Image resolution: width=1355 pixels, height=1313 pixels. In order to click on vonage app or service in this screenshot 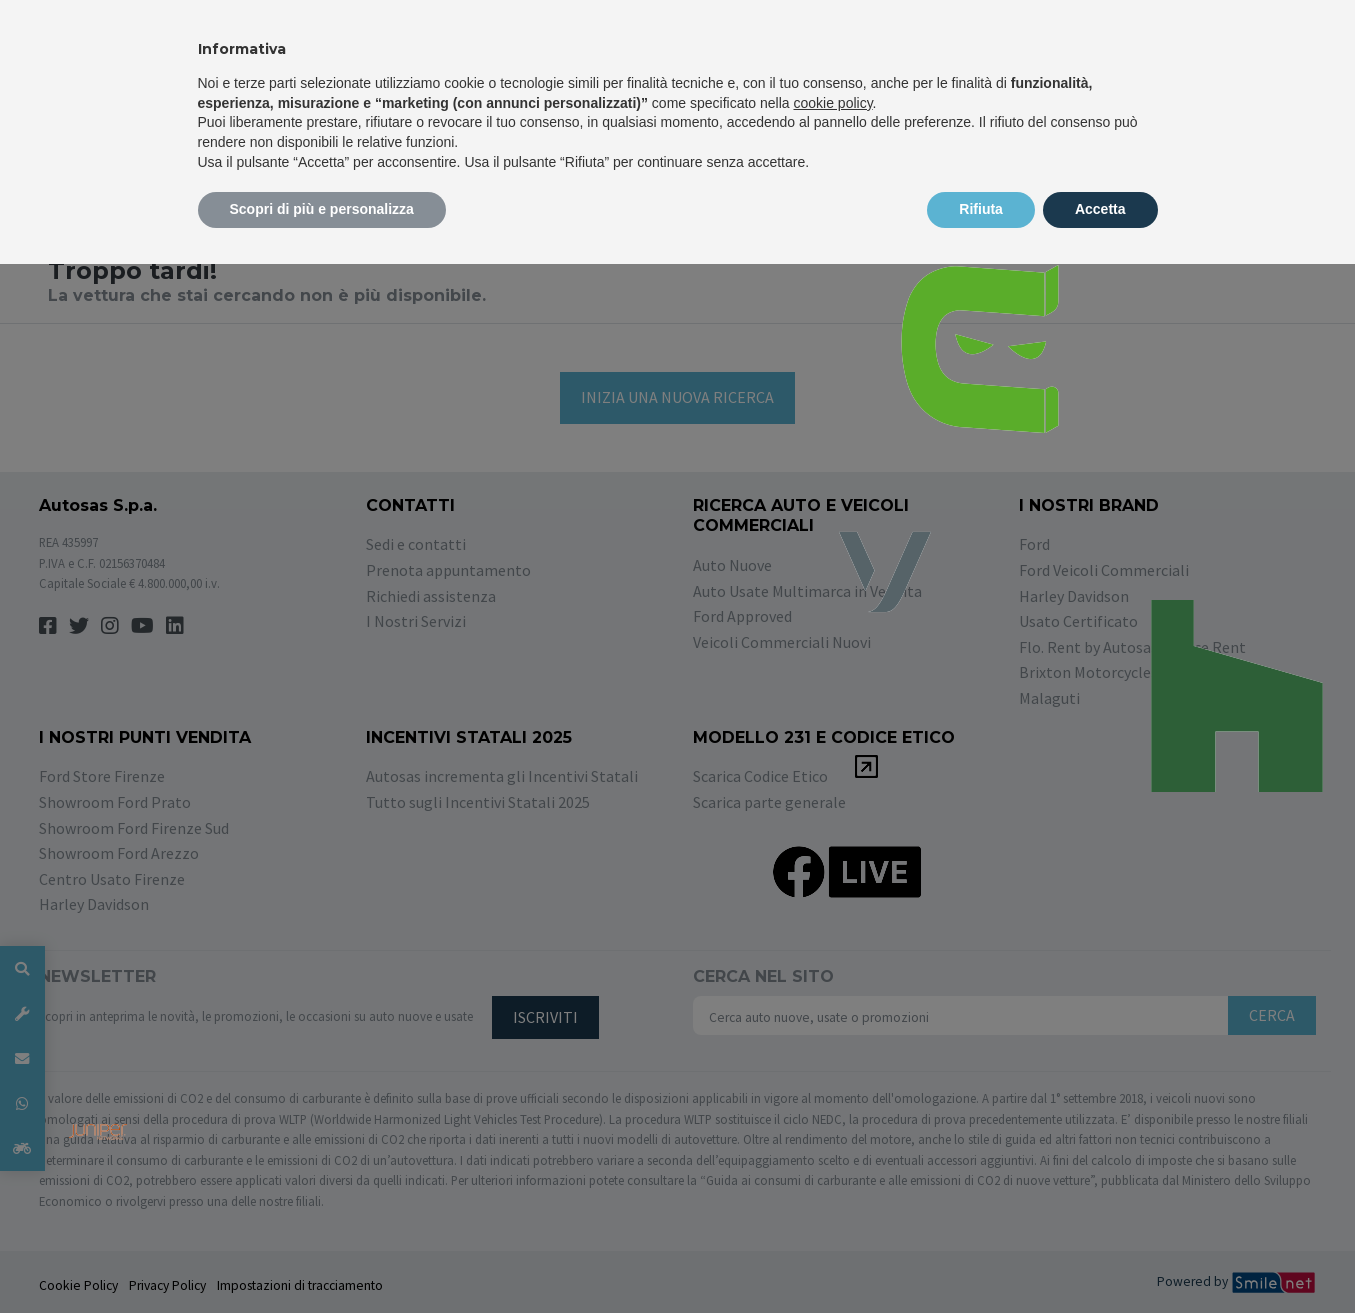, I will do `click(885, 572)`.